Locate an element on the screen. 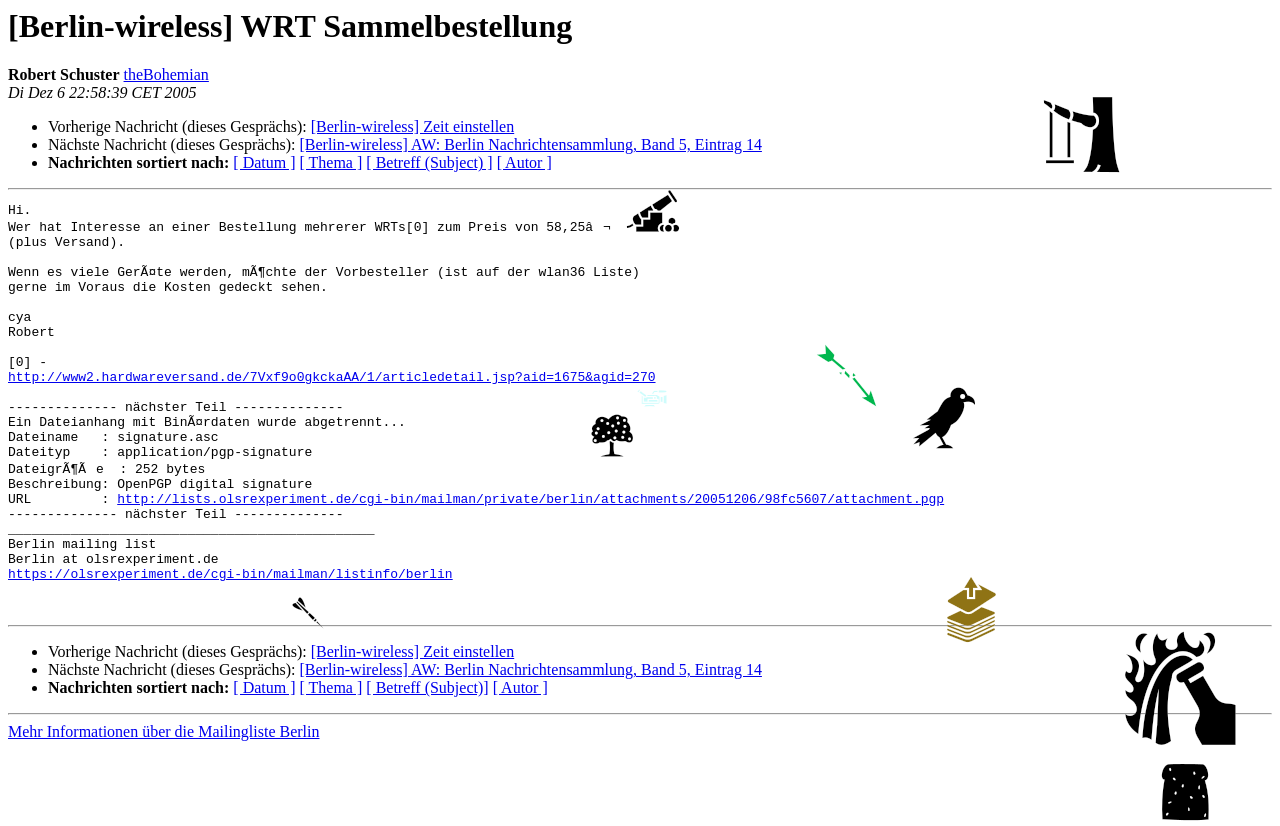  play darts or dart-themed game is located at coordinates (308, 613).